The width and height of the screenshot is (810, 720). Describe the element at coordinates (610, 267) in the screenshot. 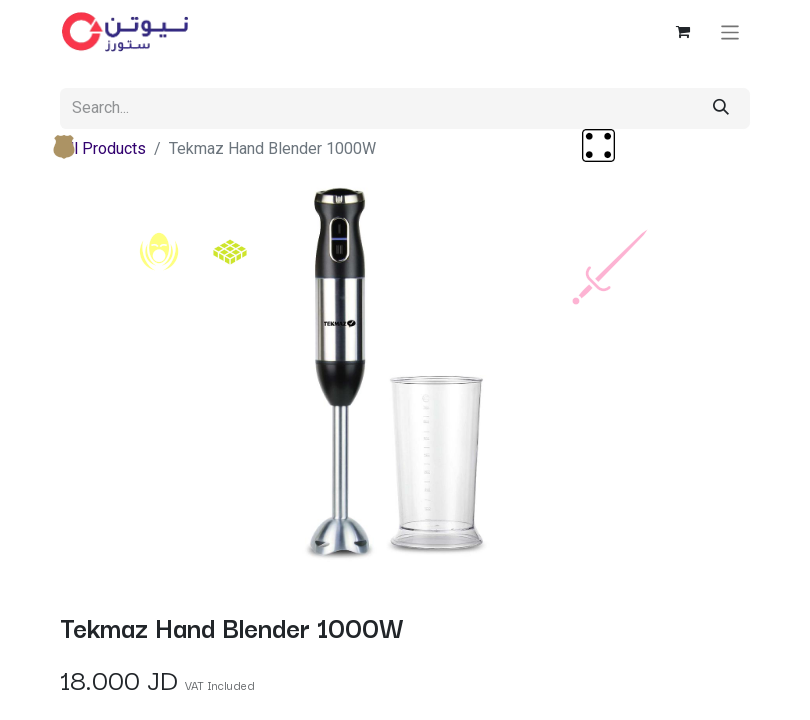

I see `equip a stiletto or dagger weapon` at that location.